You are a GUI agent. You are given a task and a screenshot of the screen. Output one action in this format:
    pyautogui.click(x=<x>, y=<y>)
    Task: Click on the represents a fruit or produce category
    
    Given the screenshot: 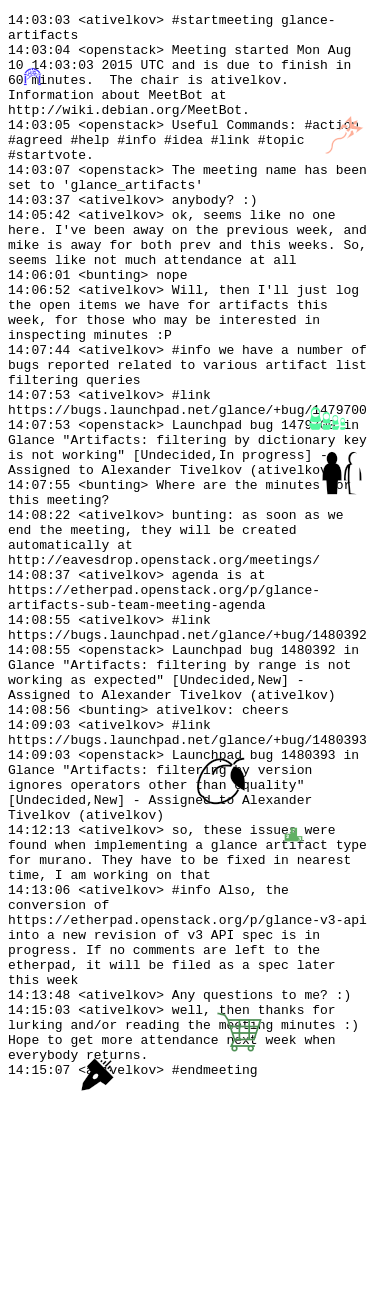 What is the action you would take?
    pyautogui.click(x=221, y=781)
    